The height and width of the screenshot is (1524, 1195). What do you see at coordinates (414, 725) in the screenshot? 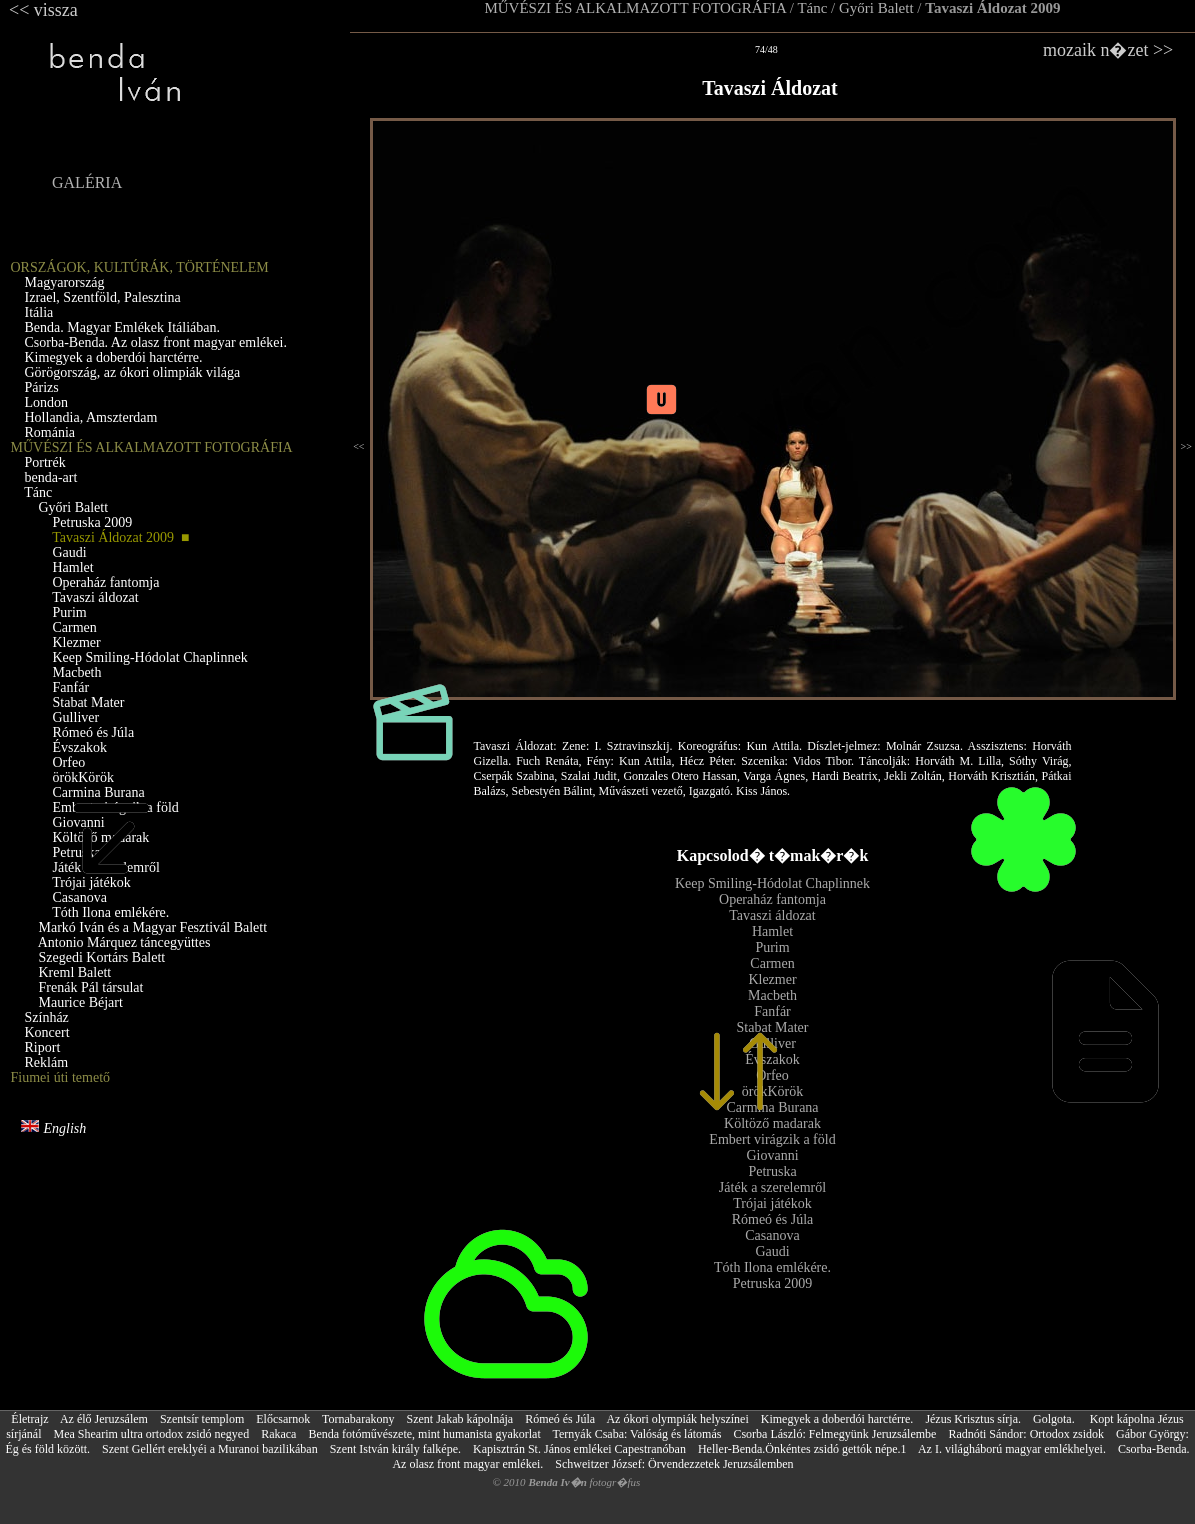
I see `access video or movie content` at bounding box center [414, 725].